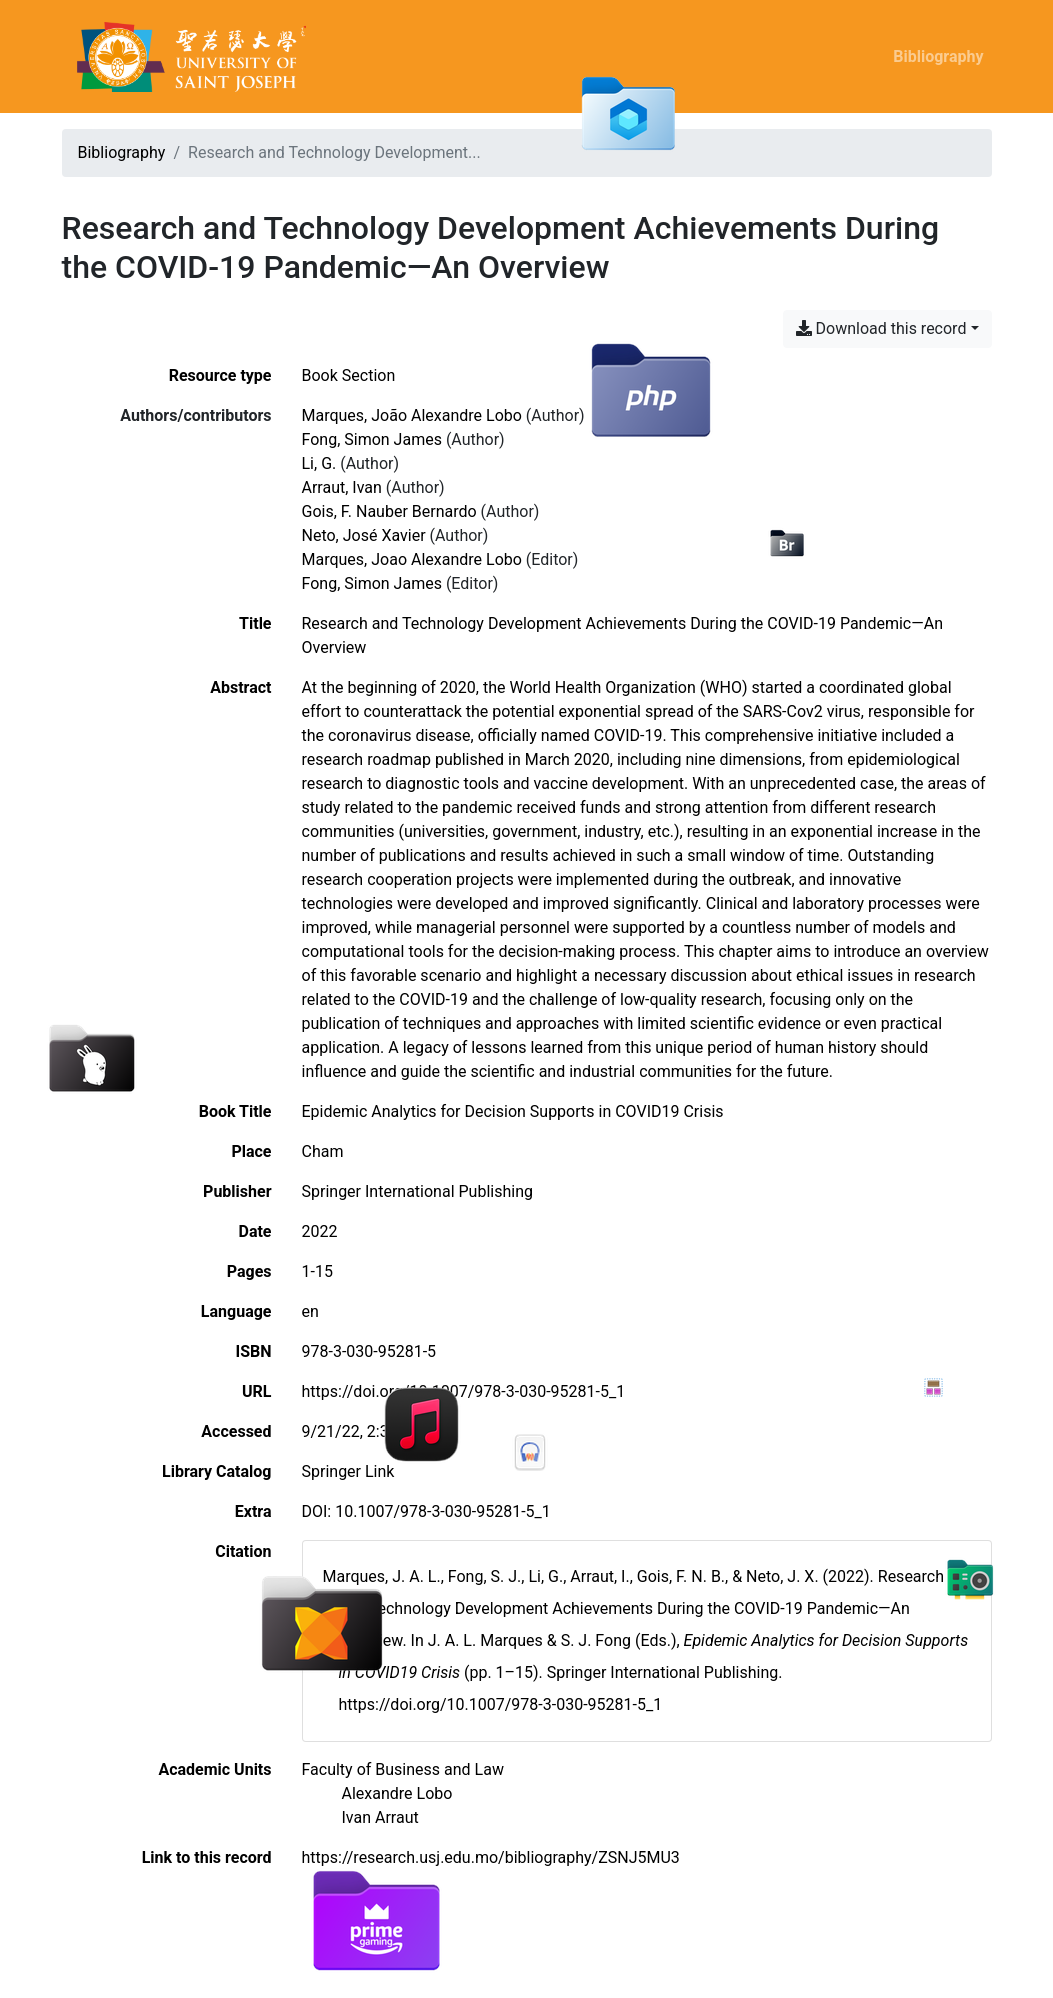  What do you see at coordinates (970, 1579) in the screenshot?
I see `open graphics or image files folder` at bounding box center [970, 1579].